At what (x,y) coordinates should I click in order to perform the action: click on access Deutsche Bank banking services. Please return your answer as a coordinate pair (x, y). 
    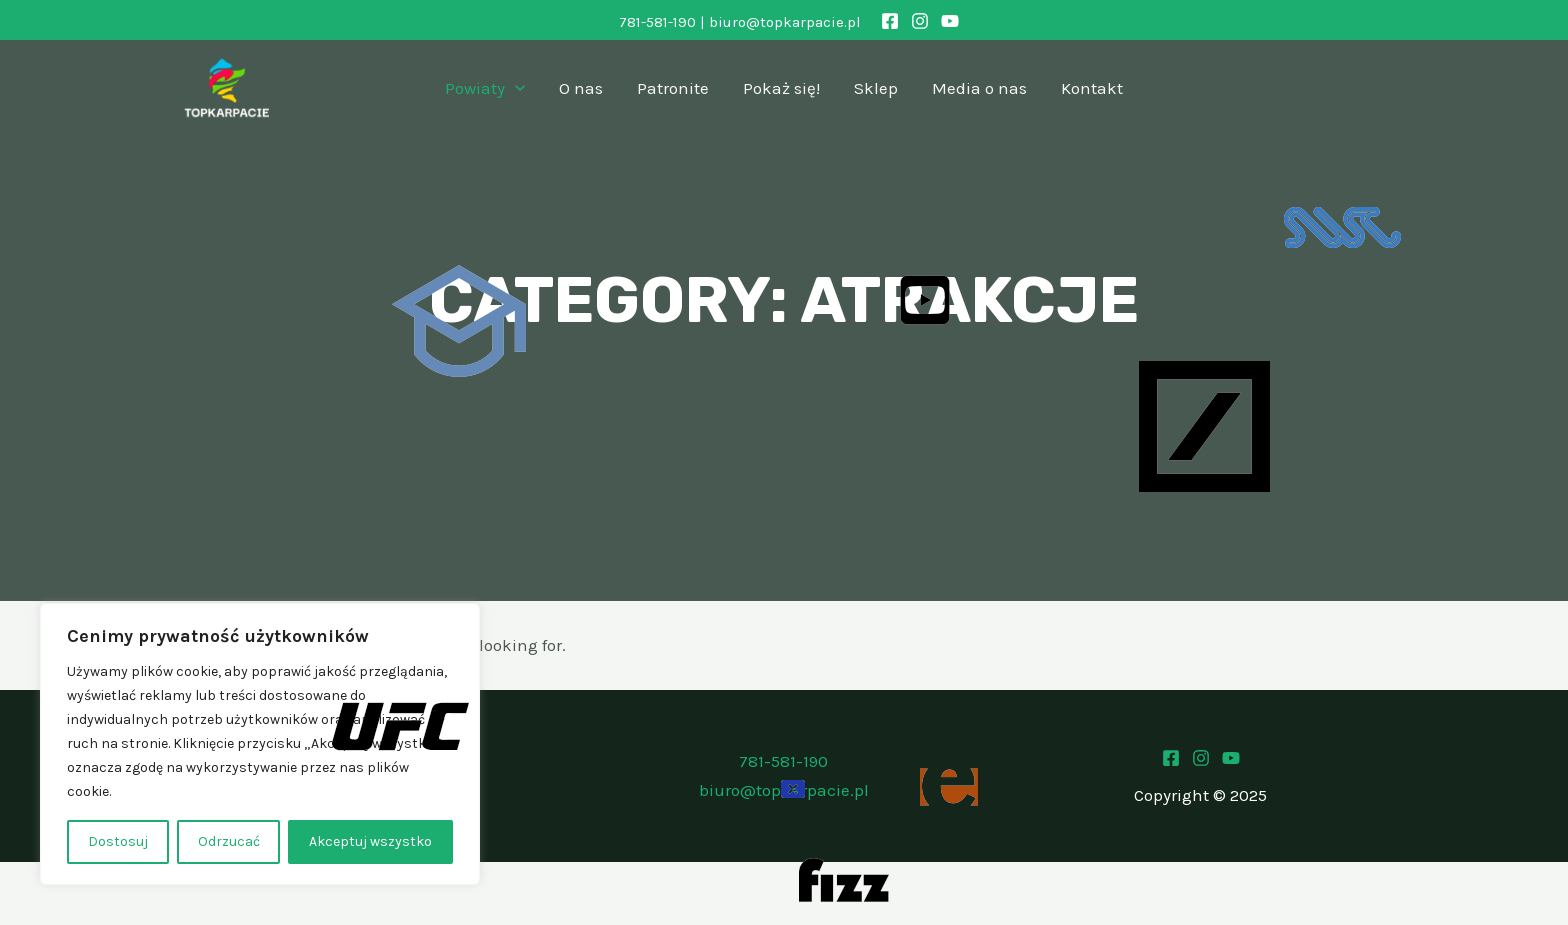
    Looking at the image, I should click on (1204, 426).